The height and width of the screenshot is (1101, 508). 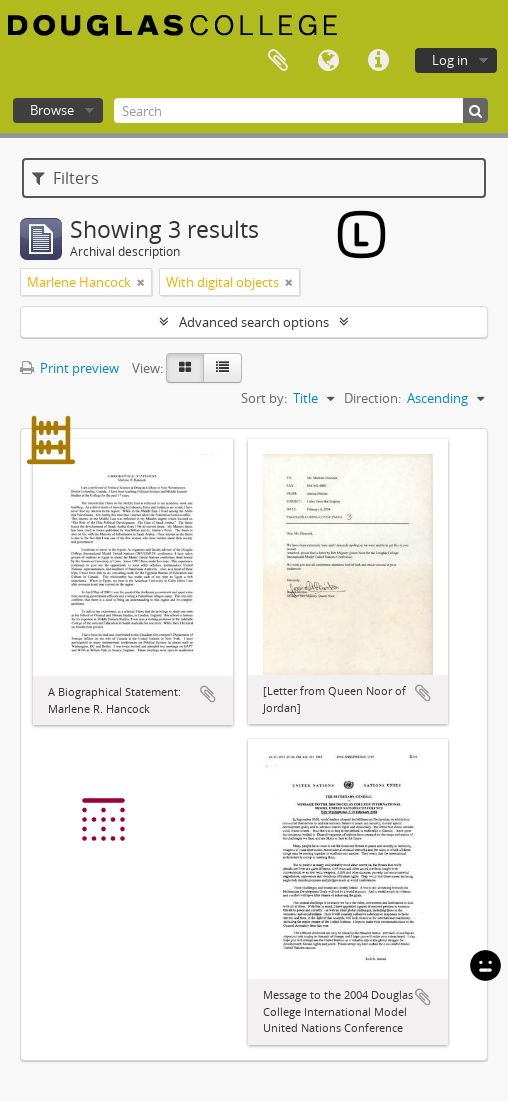 What do you see at coordinates (103, 819) in the screenshot?
I see `apply border to top edge of cell or element` at bounding box center [103, 819].